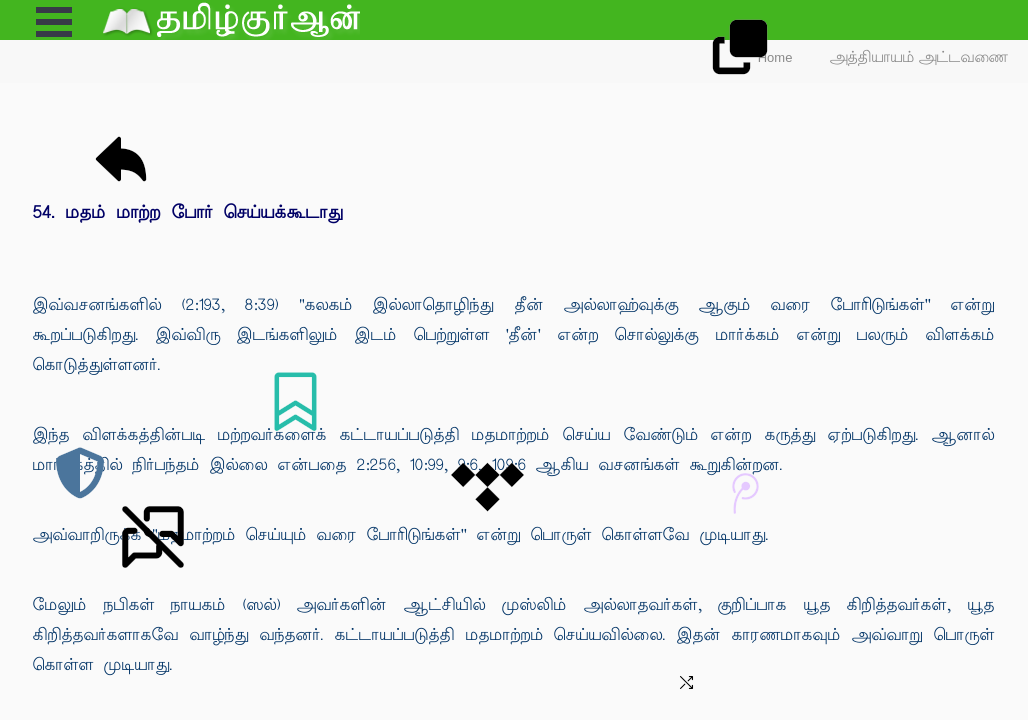  I want to click on shuffle or randomize playback order, so click(686, 682).